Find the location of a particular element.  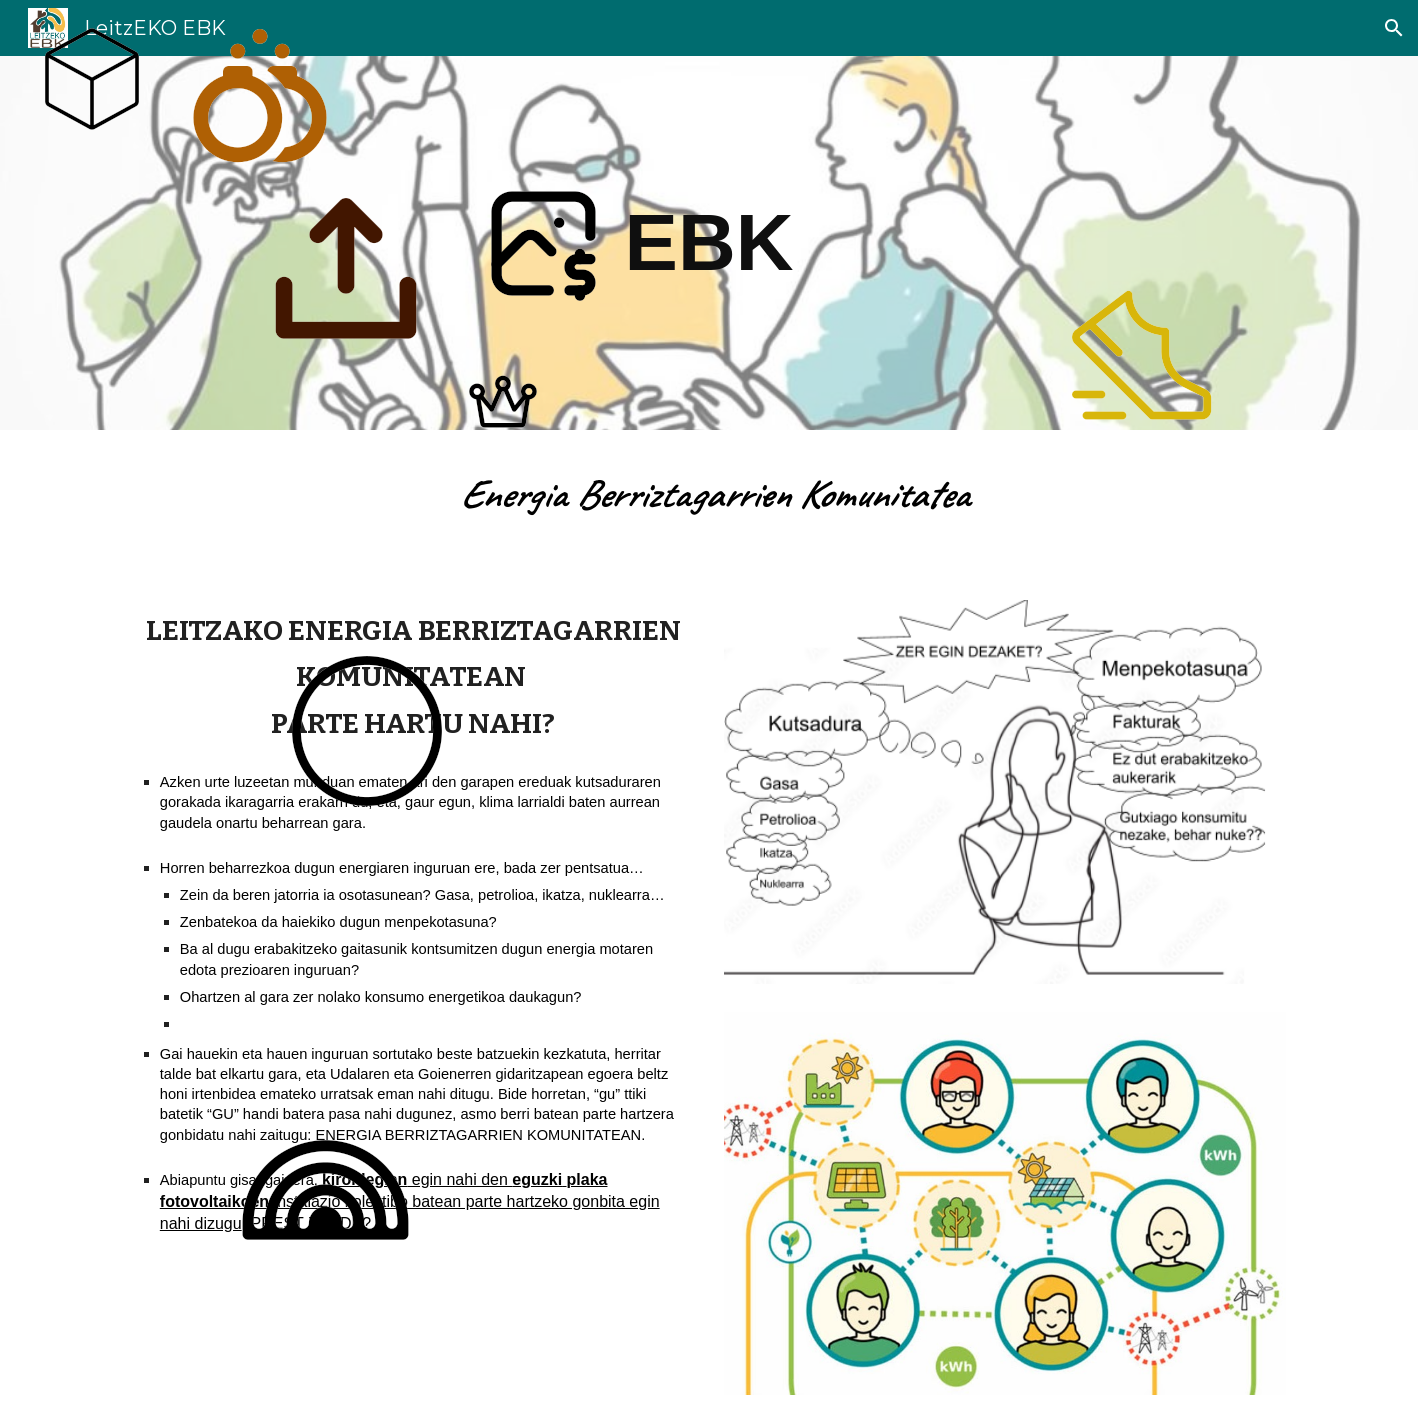

indicates weather clearing or sunshine after rain is located at coordinates (325, 1195).